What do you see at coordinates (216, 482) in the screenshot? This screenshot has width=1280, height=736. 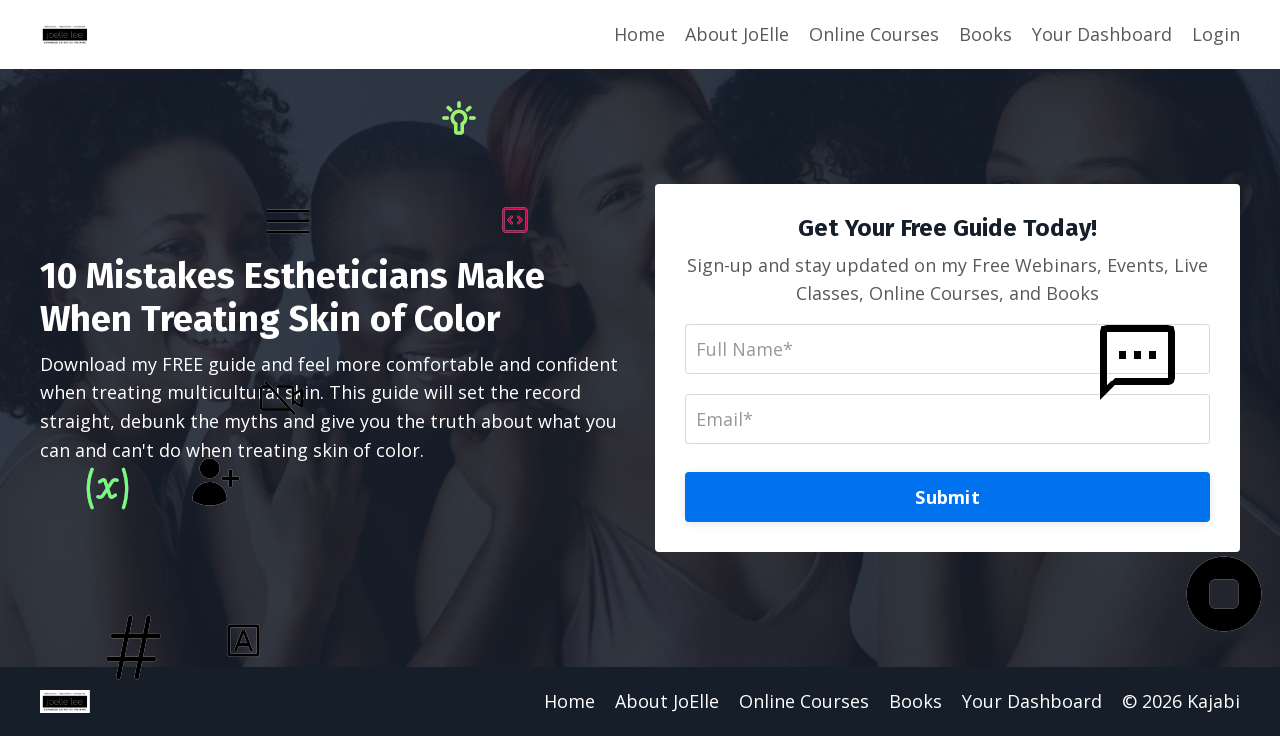 I see `add a new user or contact` at bounding box center [216, 482].